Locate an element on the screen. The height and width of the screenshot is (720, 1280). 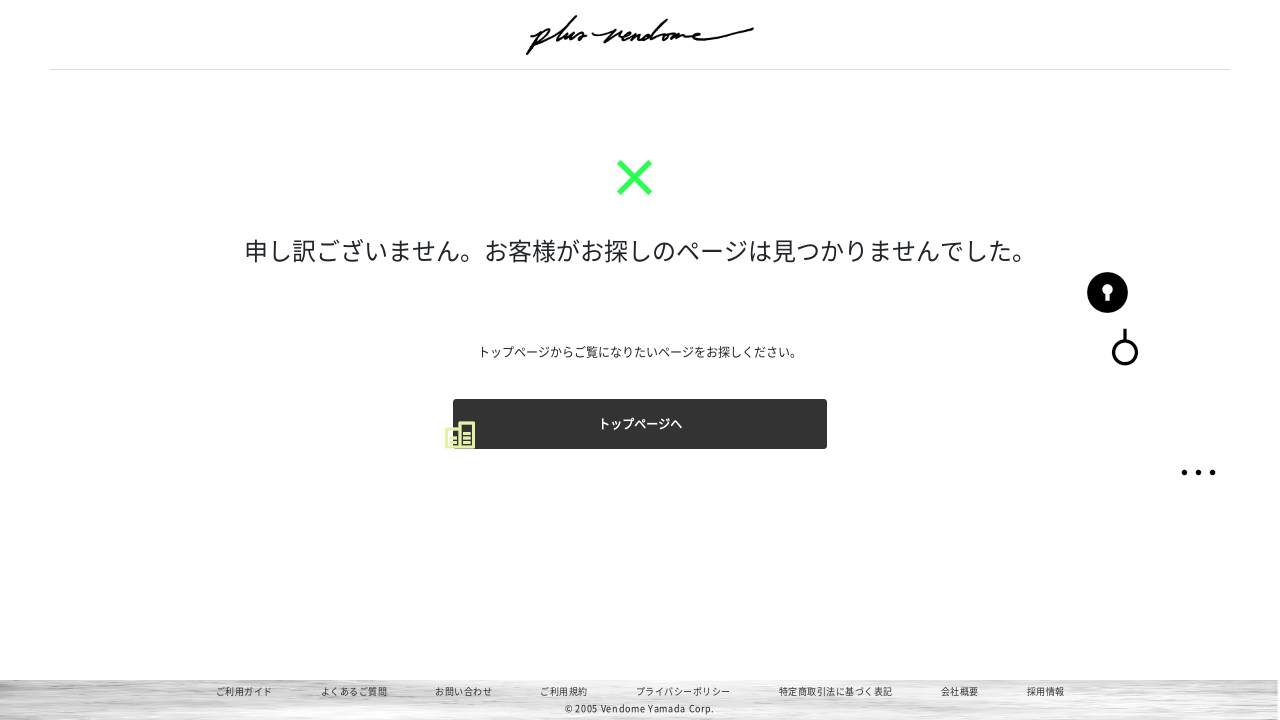
close the current window or dialog is located at coordinates (634, 177).